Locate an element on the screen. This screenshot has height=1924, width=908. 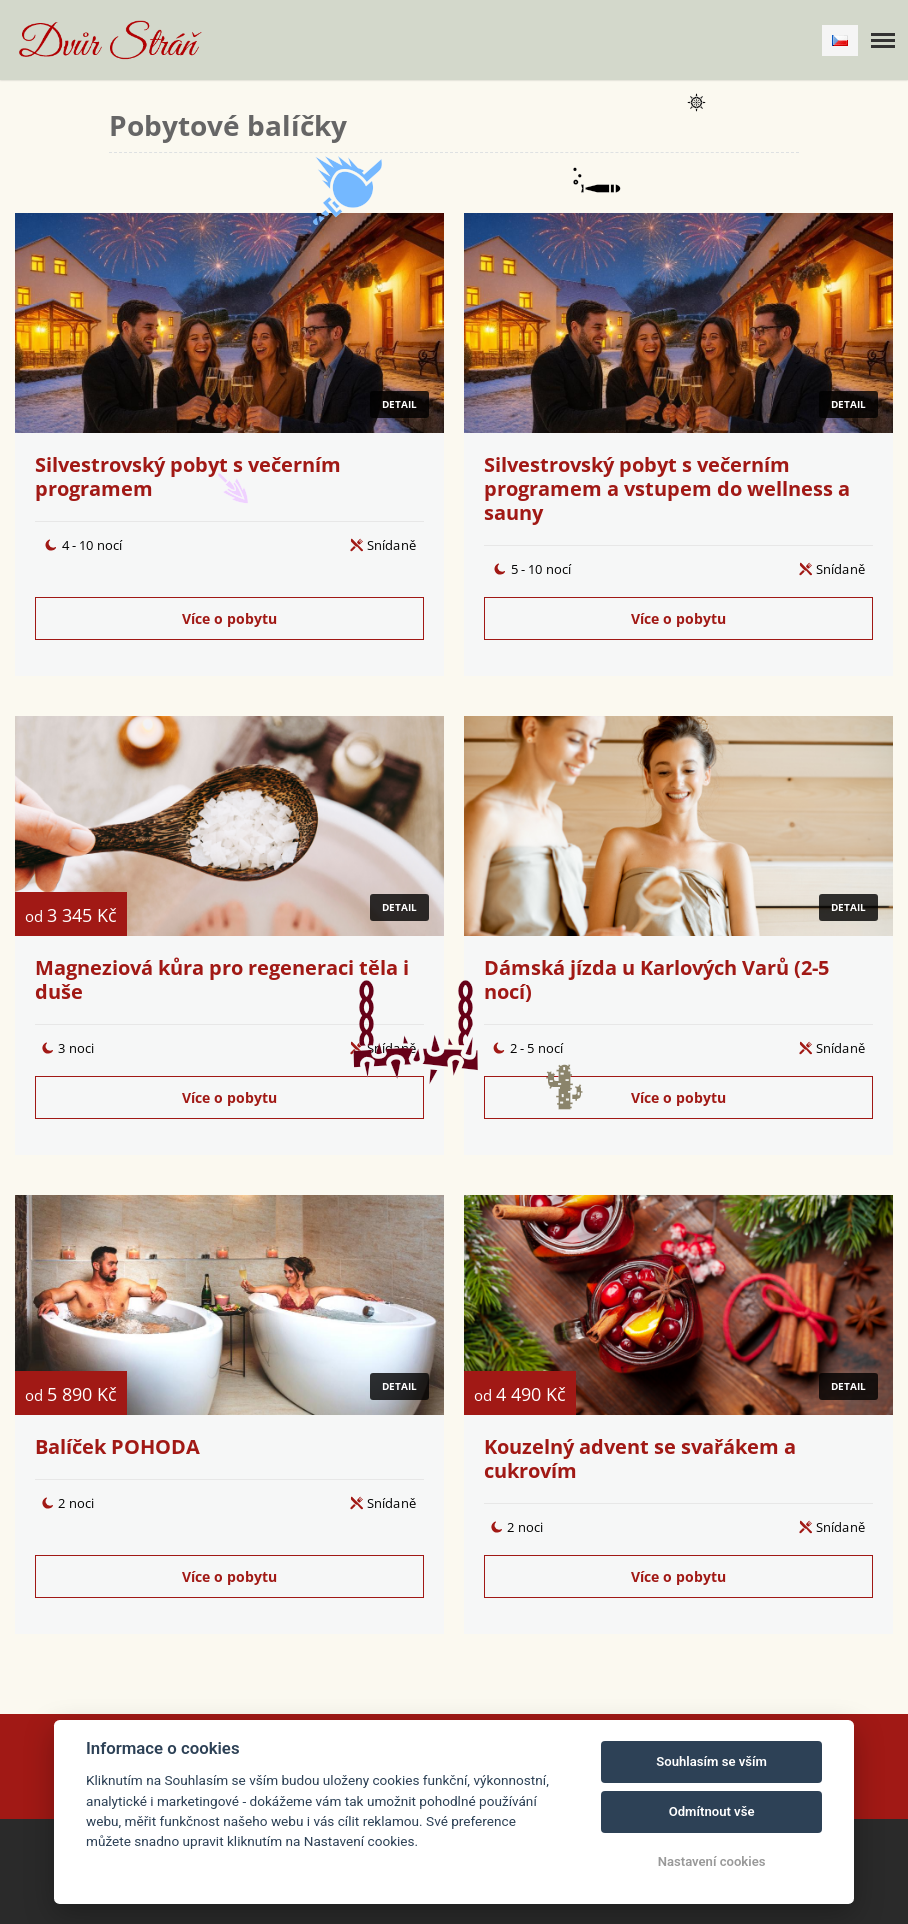
equip spear hook weapon is located at coordinates (233, 488).